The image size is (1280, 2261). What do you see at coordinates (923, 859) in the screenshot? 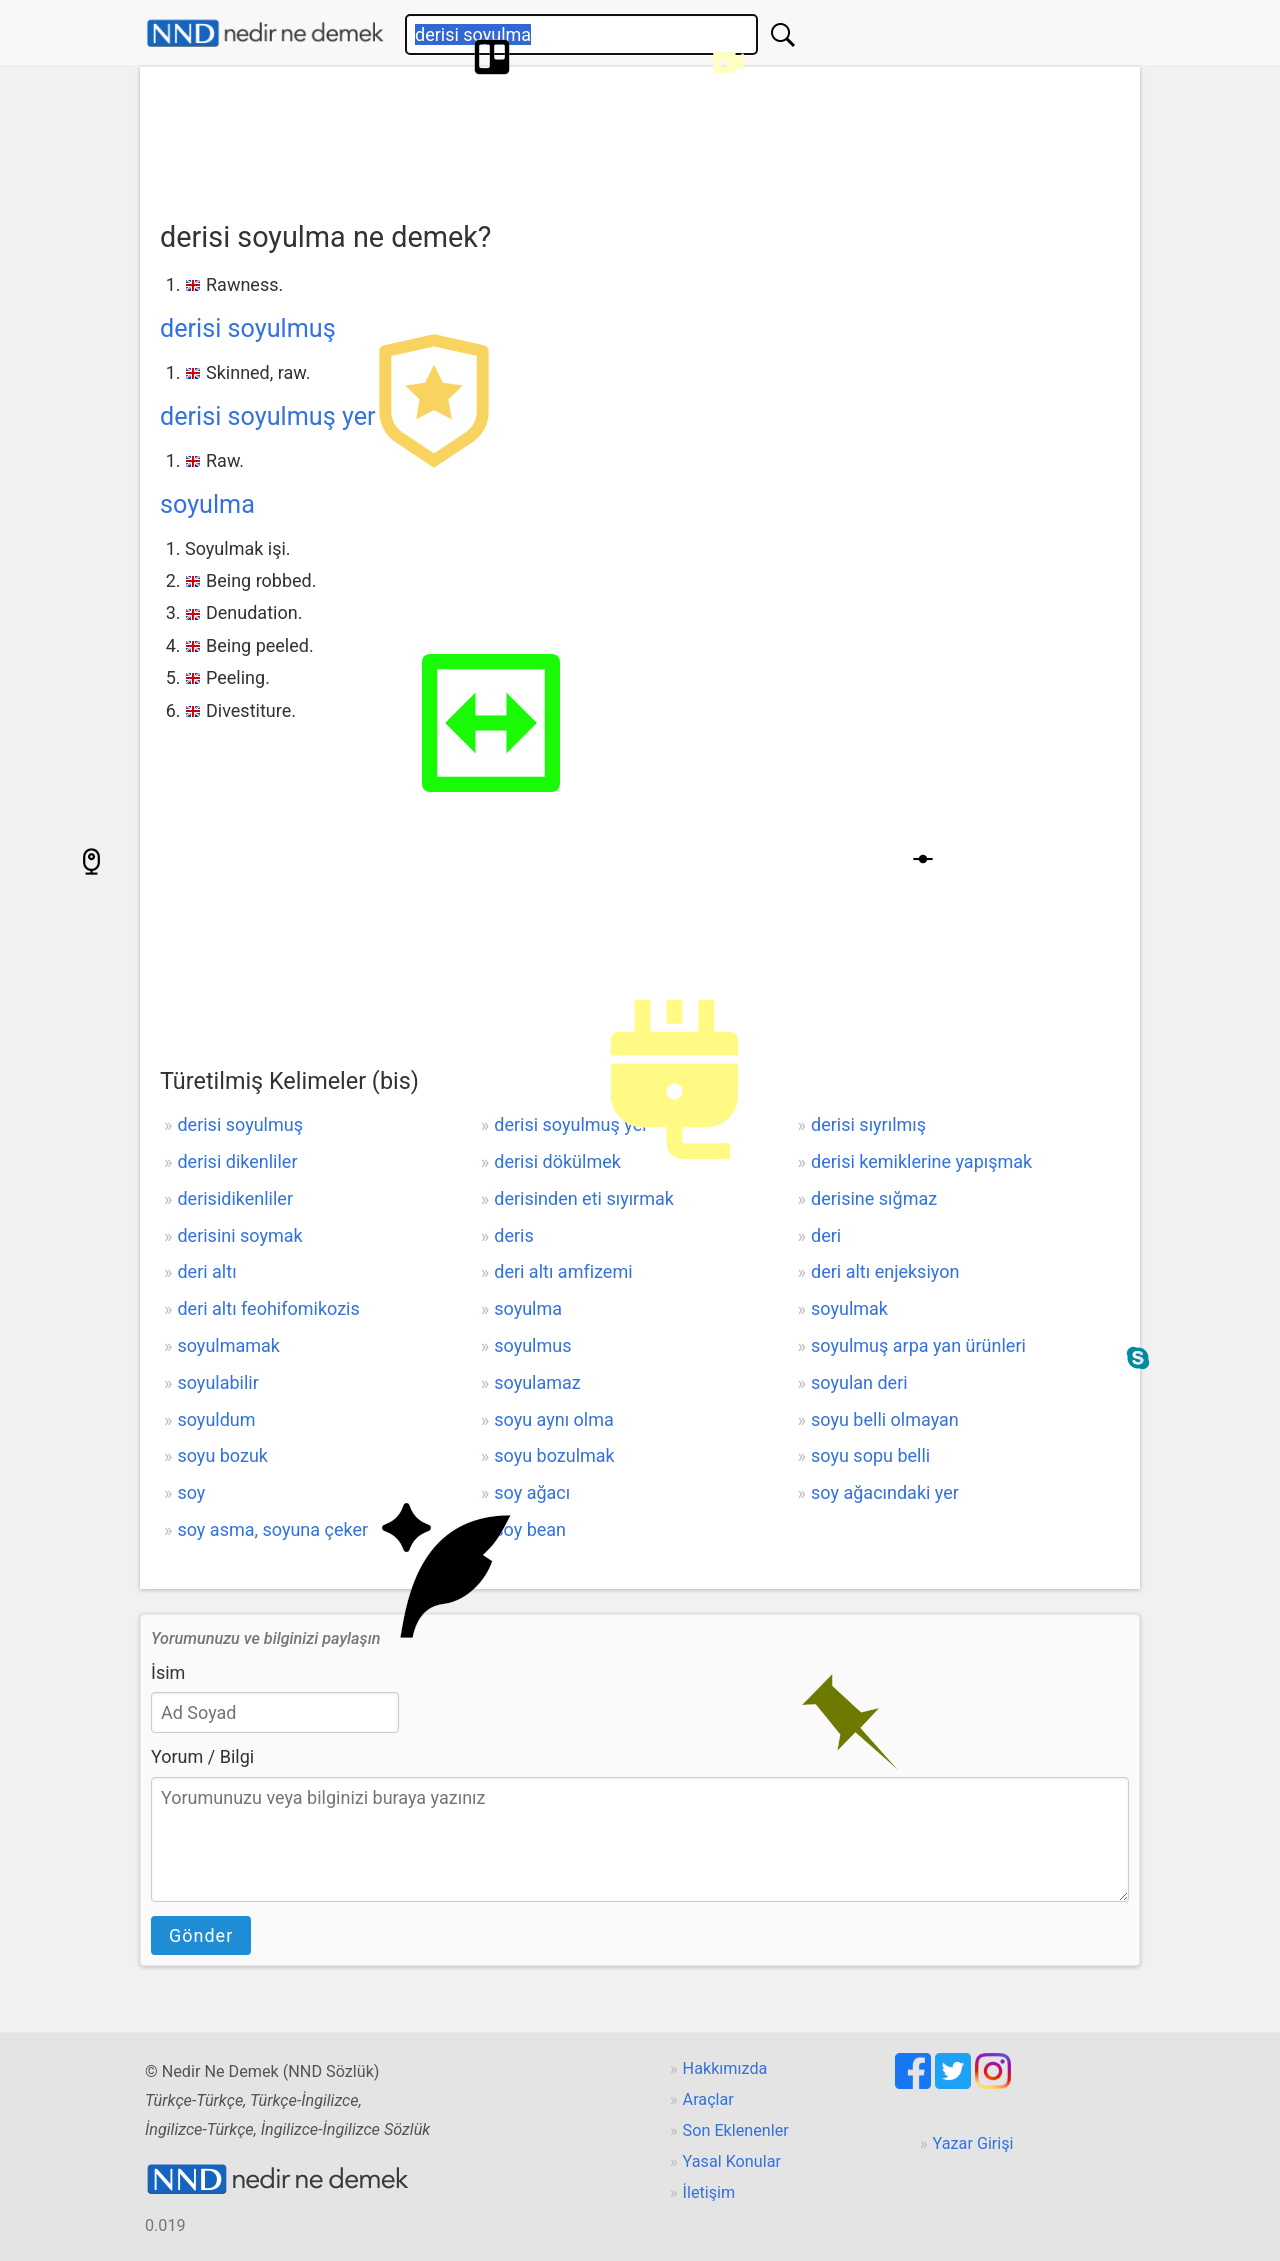
I see `view commit details in version control` at bounding box center [923, 859].